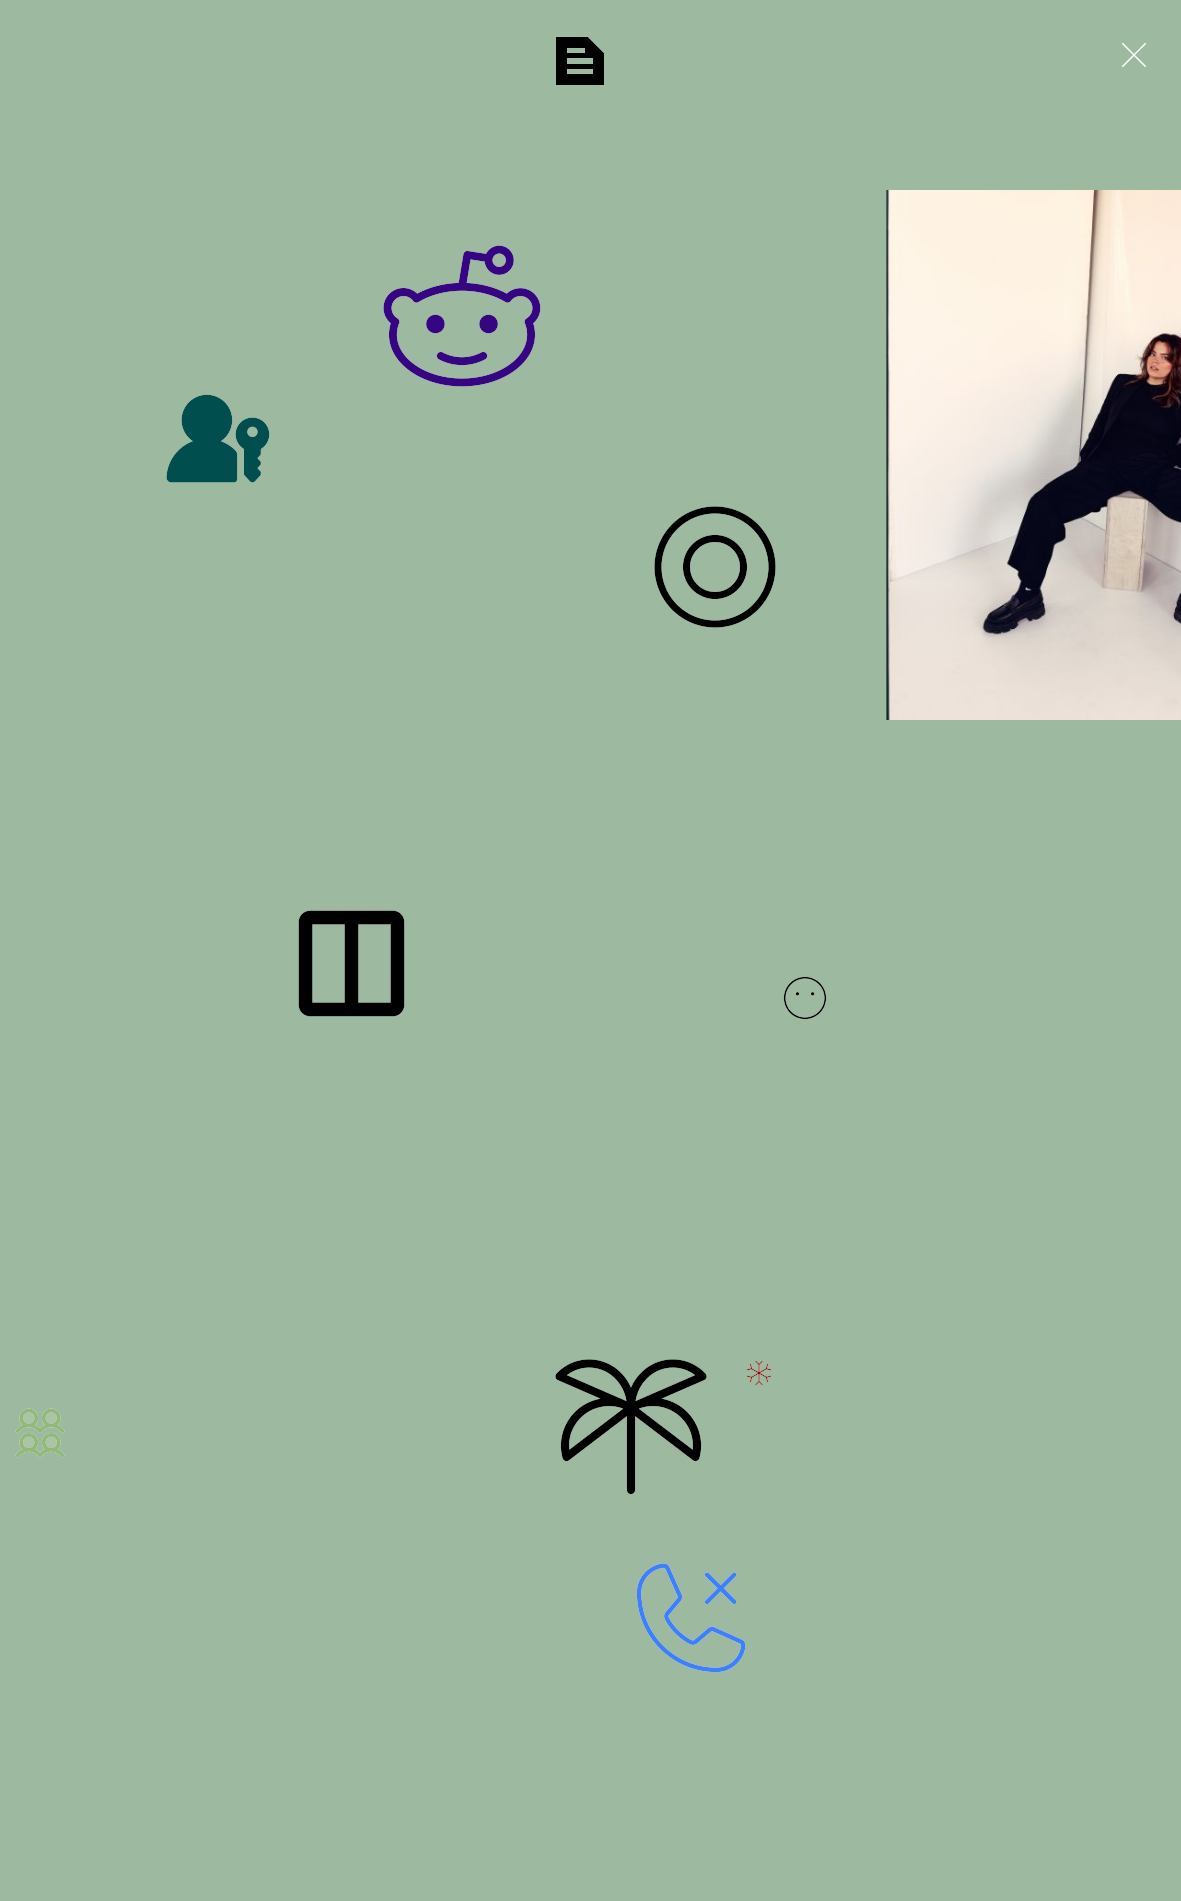 The height and width of the screenshot is (1901, 1181). I want to click on indicates neutral or no reaction, so click(805, 998).